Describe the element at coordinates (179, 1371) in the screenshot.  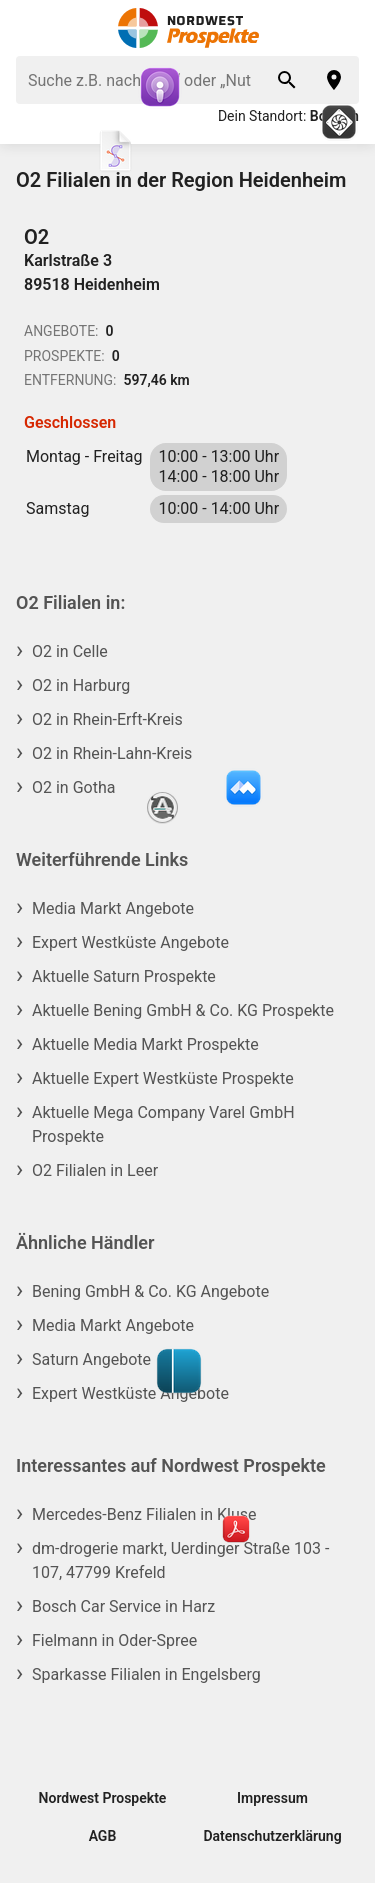
I see `open shotcut video editor` at that location.